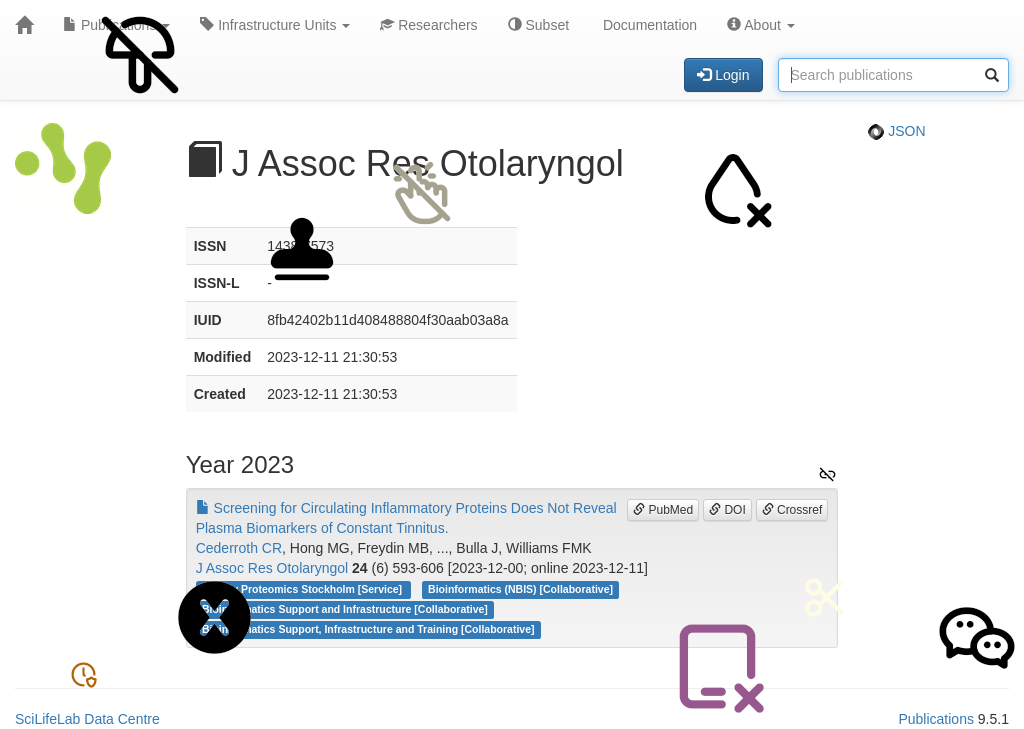 The width and height of the screenshot is (1024, 729). Describe the element at coordinates (214, 617) in the screenshot. I see `xbox x button icon` at that location.